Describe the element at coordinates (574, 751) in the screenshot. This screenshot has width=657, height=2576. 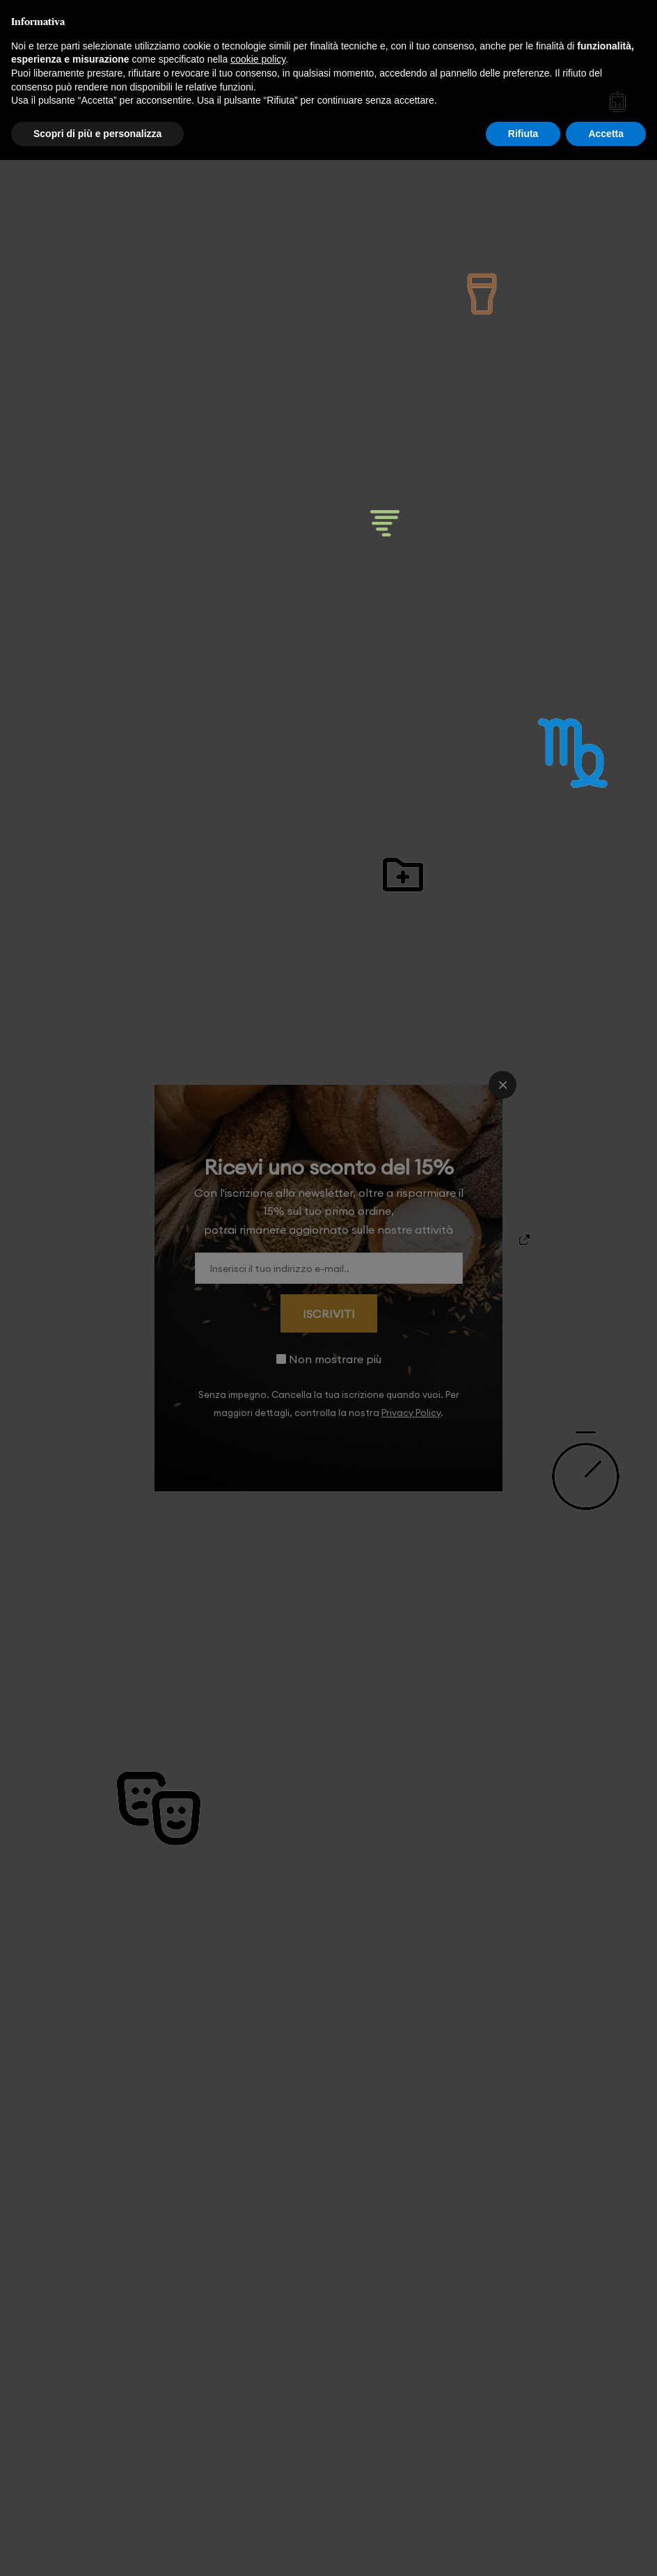
I see `indicates virgo zodiac sign` at that location.